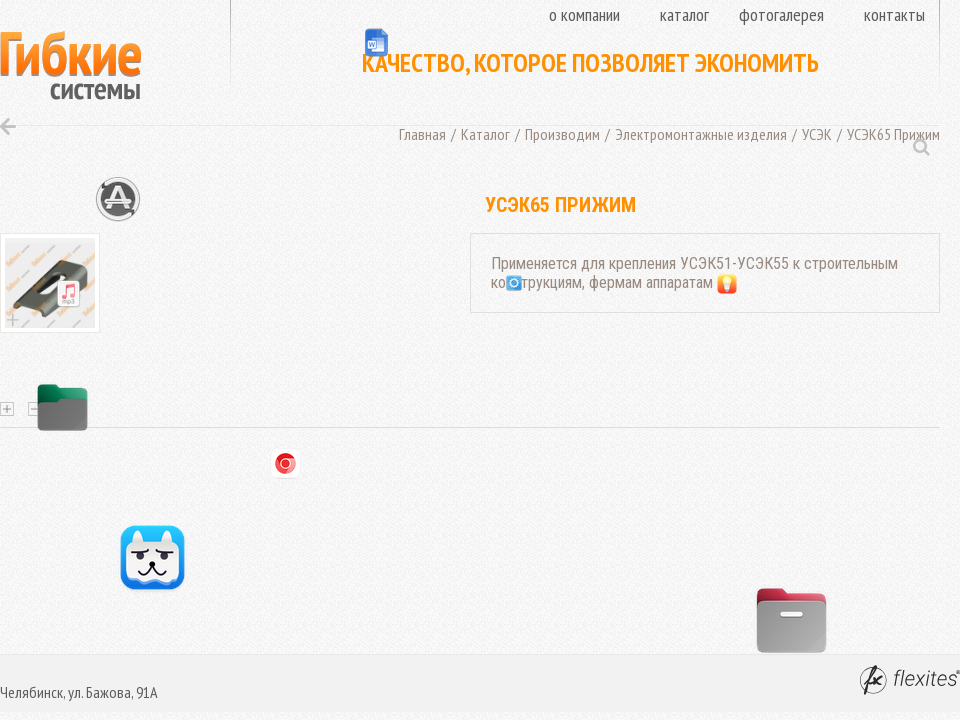 The height and width of the screenshot is (720, 960). I want to click on open redshift to adjust screen color temperature, so click(727, 284).